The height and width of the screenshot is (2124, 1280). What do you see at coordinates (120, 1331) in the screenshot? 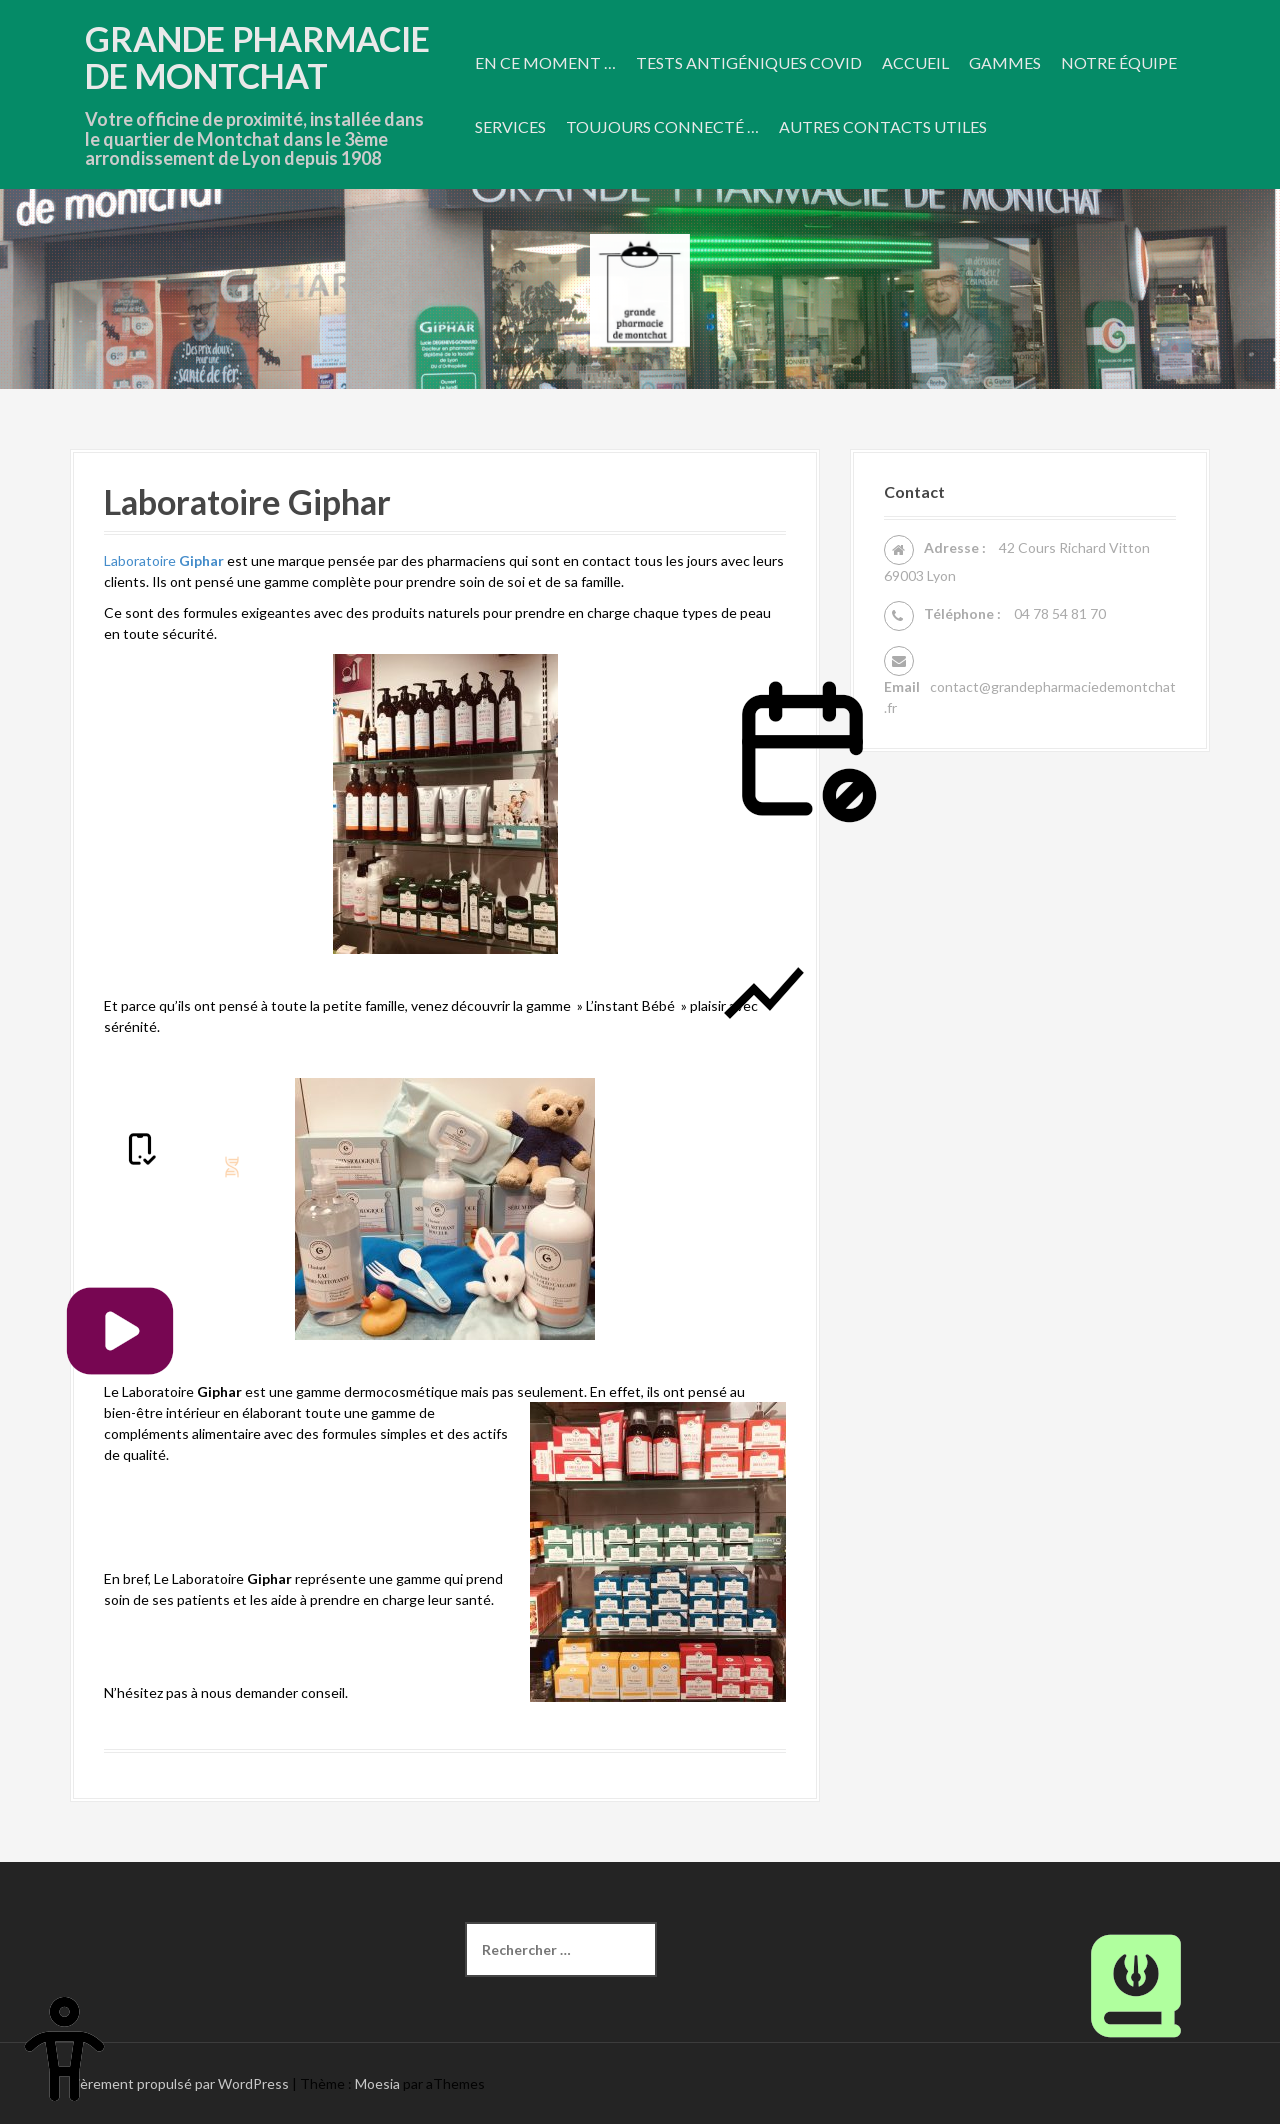
I see `open YouTube` at bounding box center [120, 1331].